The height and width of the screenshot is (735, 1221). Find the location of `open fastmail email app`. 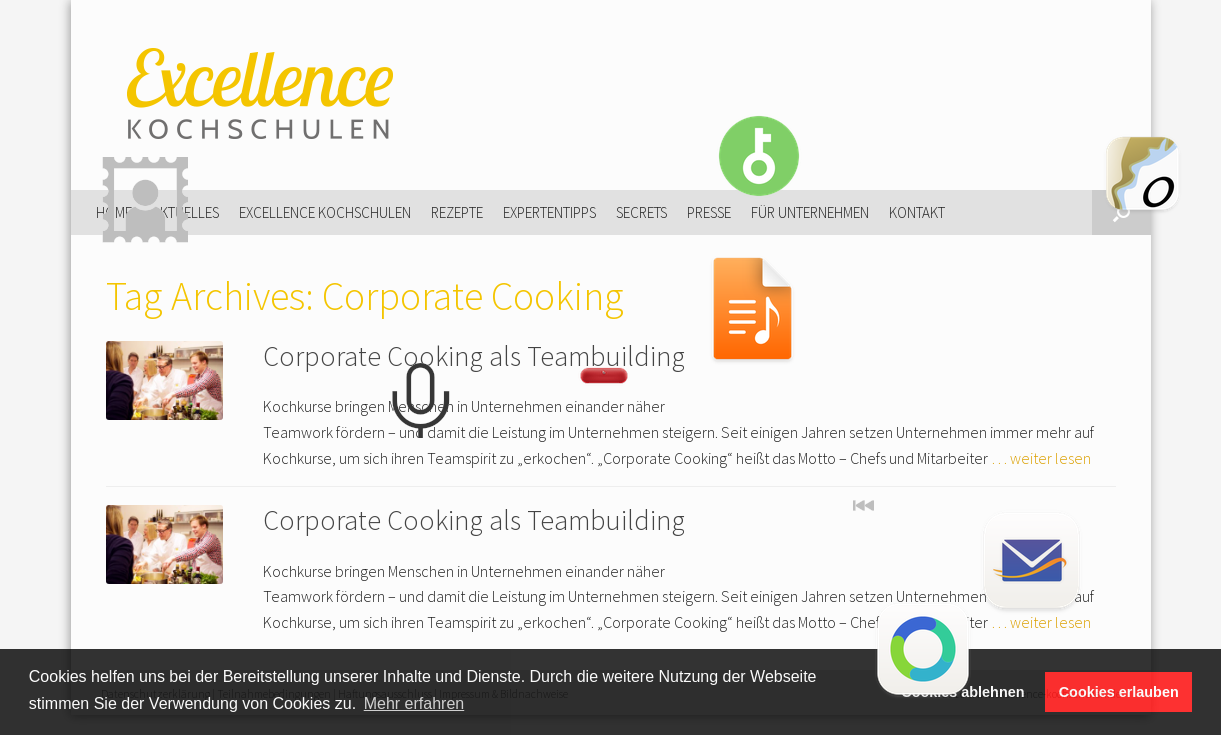

open fastmail email app is located at coordinates (1031, 560).